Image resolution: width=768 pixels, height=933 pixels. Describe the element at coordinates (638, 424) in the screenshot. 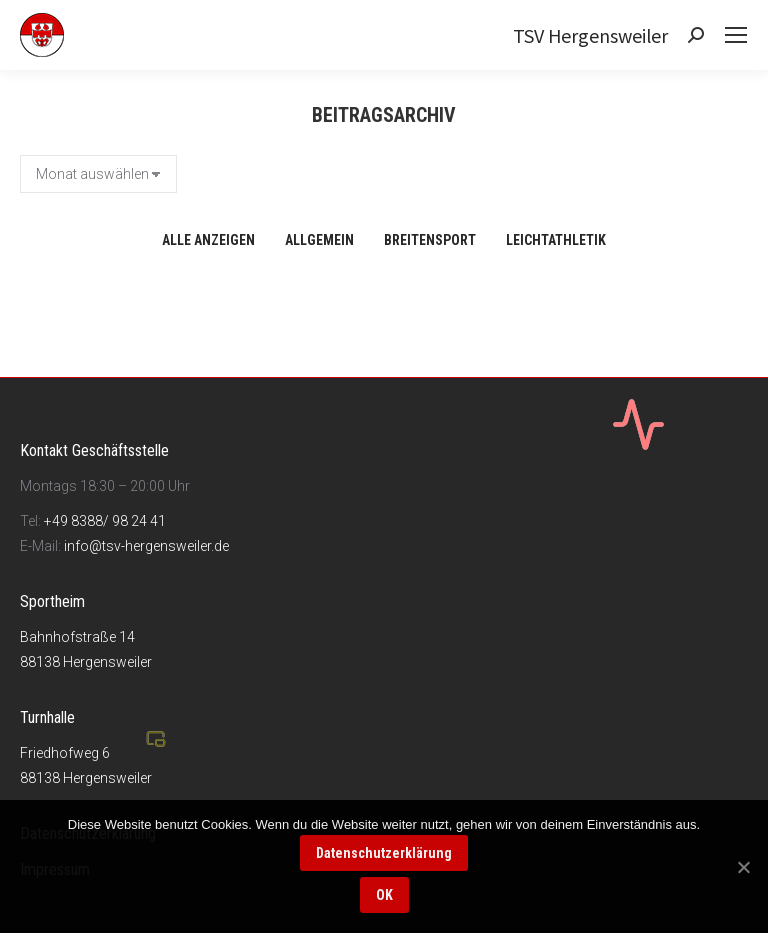

I see `view activity or health metrics` at that location.